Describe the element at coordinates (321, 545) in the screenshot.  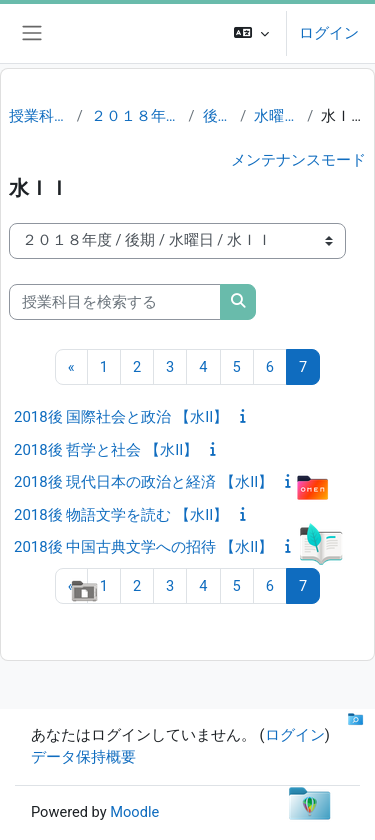
I see `open foliate e-book reader library` at that location.